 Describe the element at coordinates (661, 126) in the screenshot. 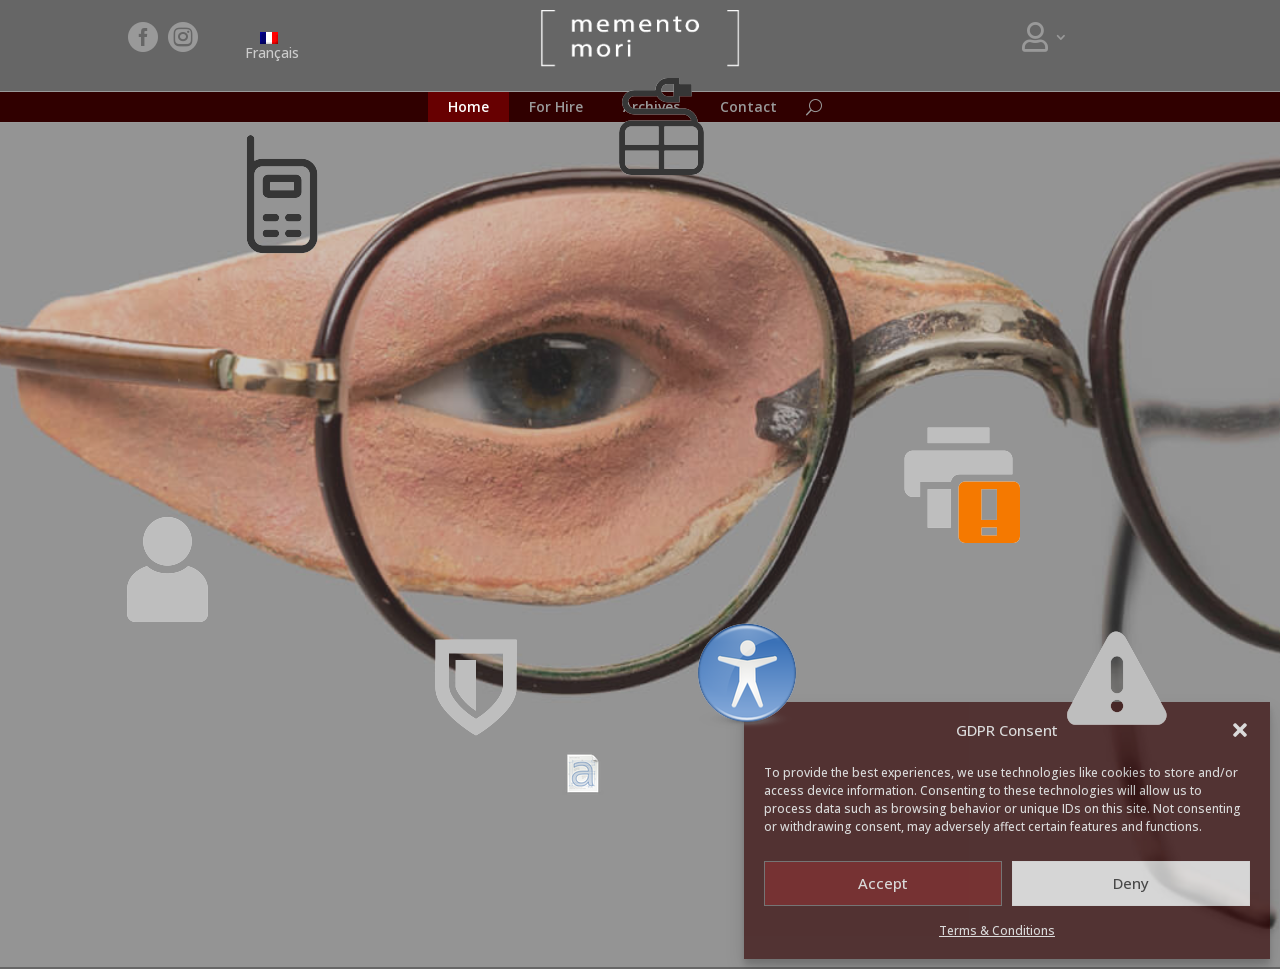

I see `connect to a USB hub device` at that location.